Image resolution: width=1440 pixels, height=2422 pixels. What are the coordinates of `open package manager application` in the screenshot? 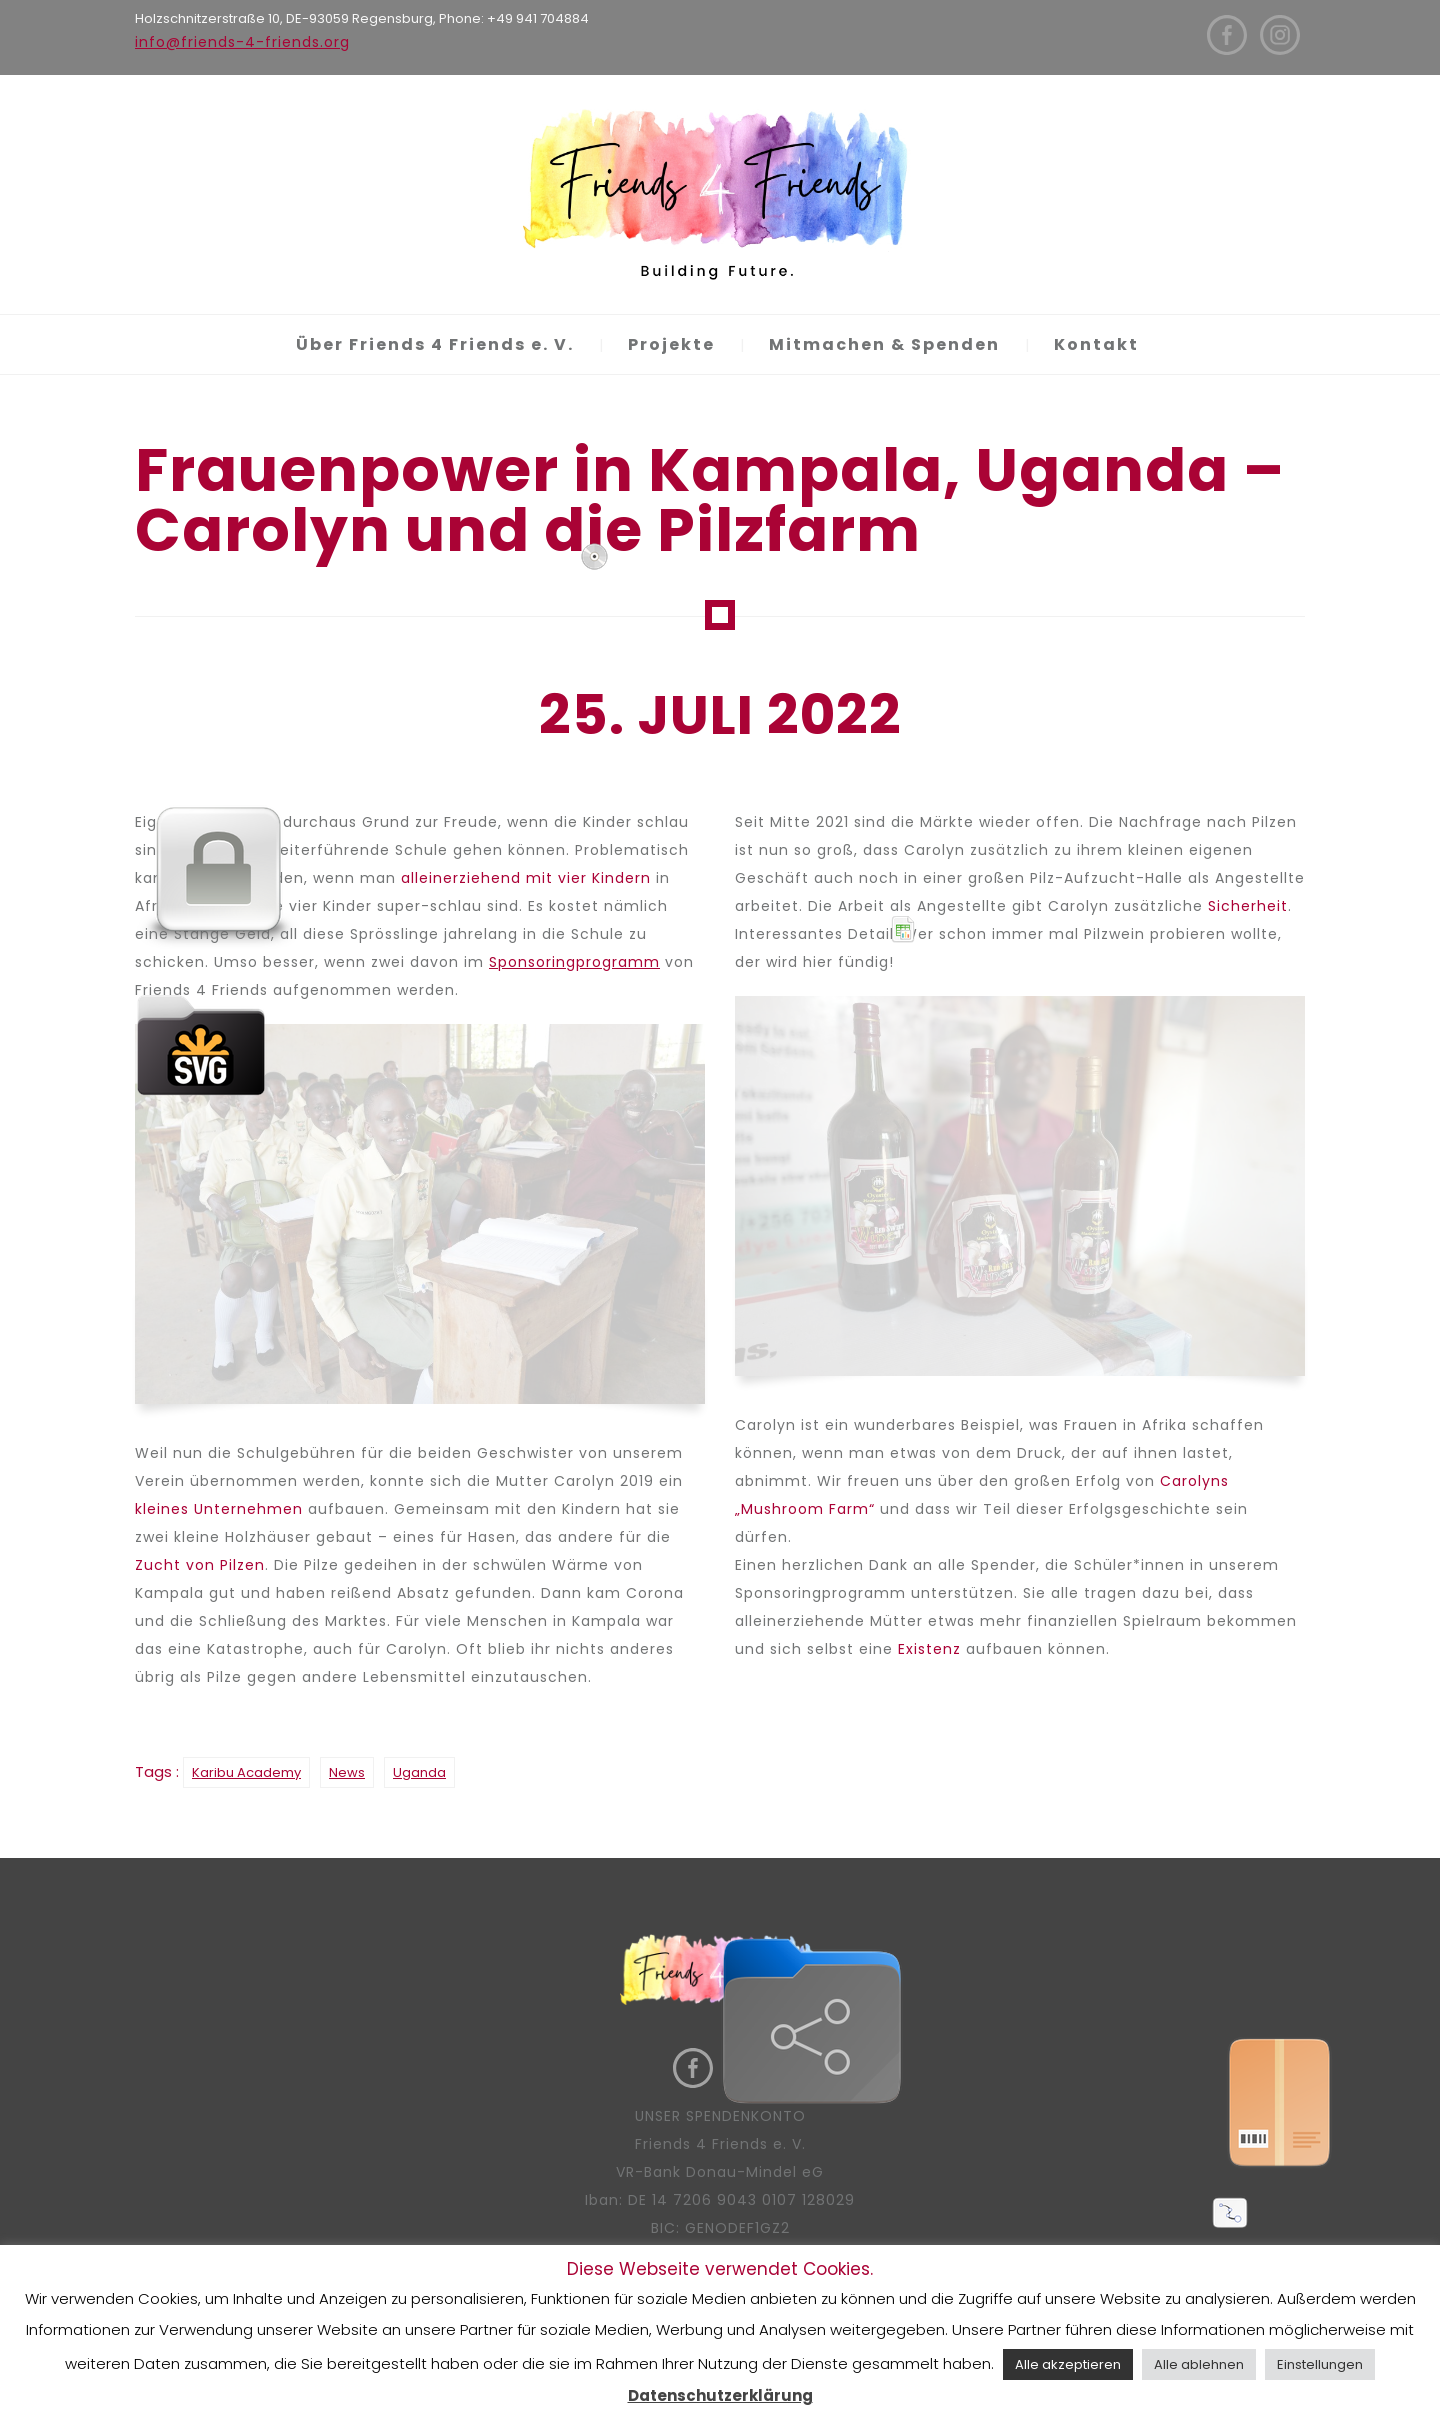 It's located at (1279, 2102).